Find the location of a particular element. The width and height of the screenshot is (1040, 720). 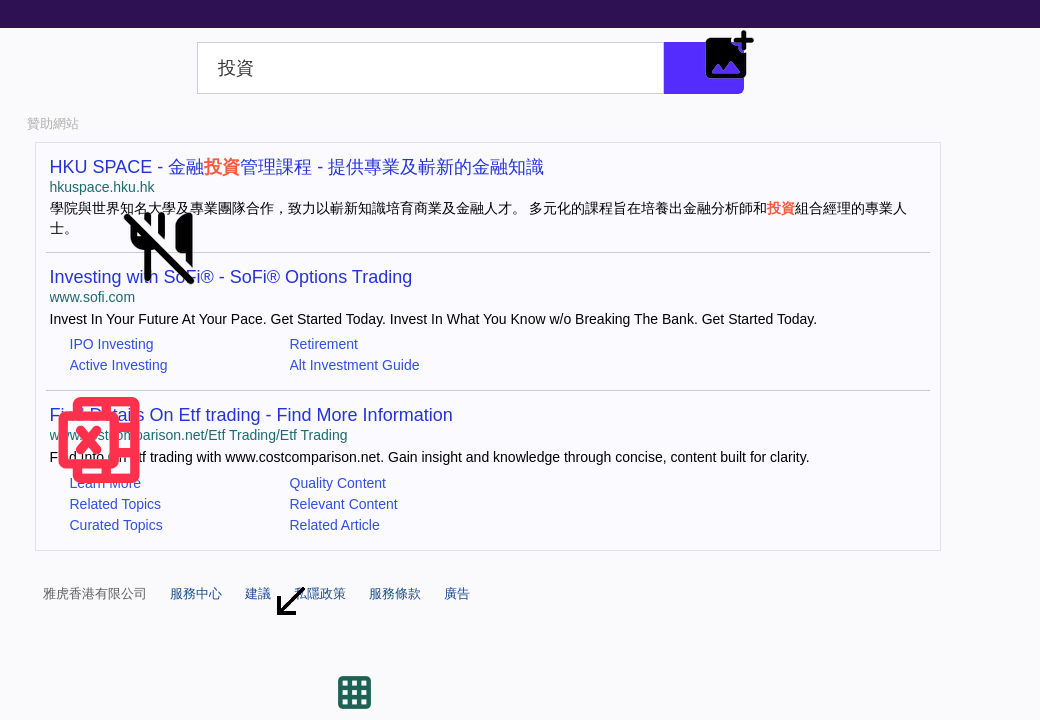

indicates an incoming call was received is located at coordinates (290, 601).